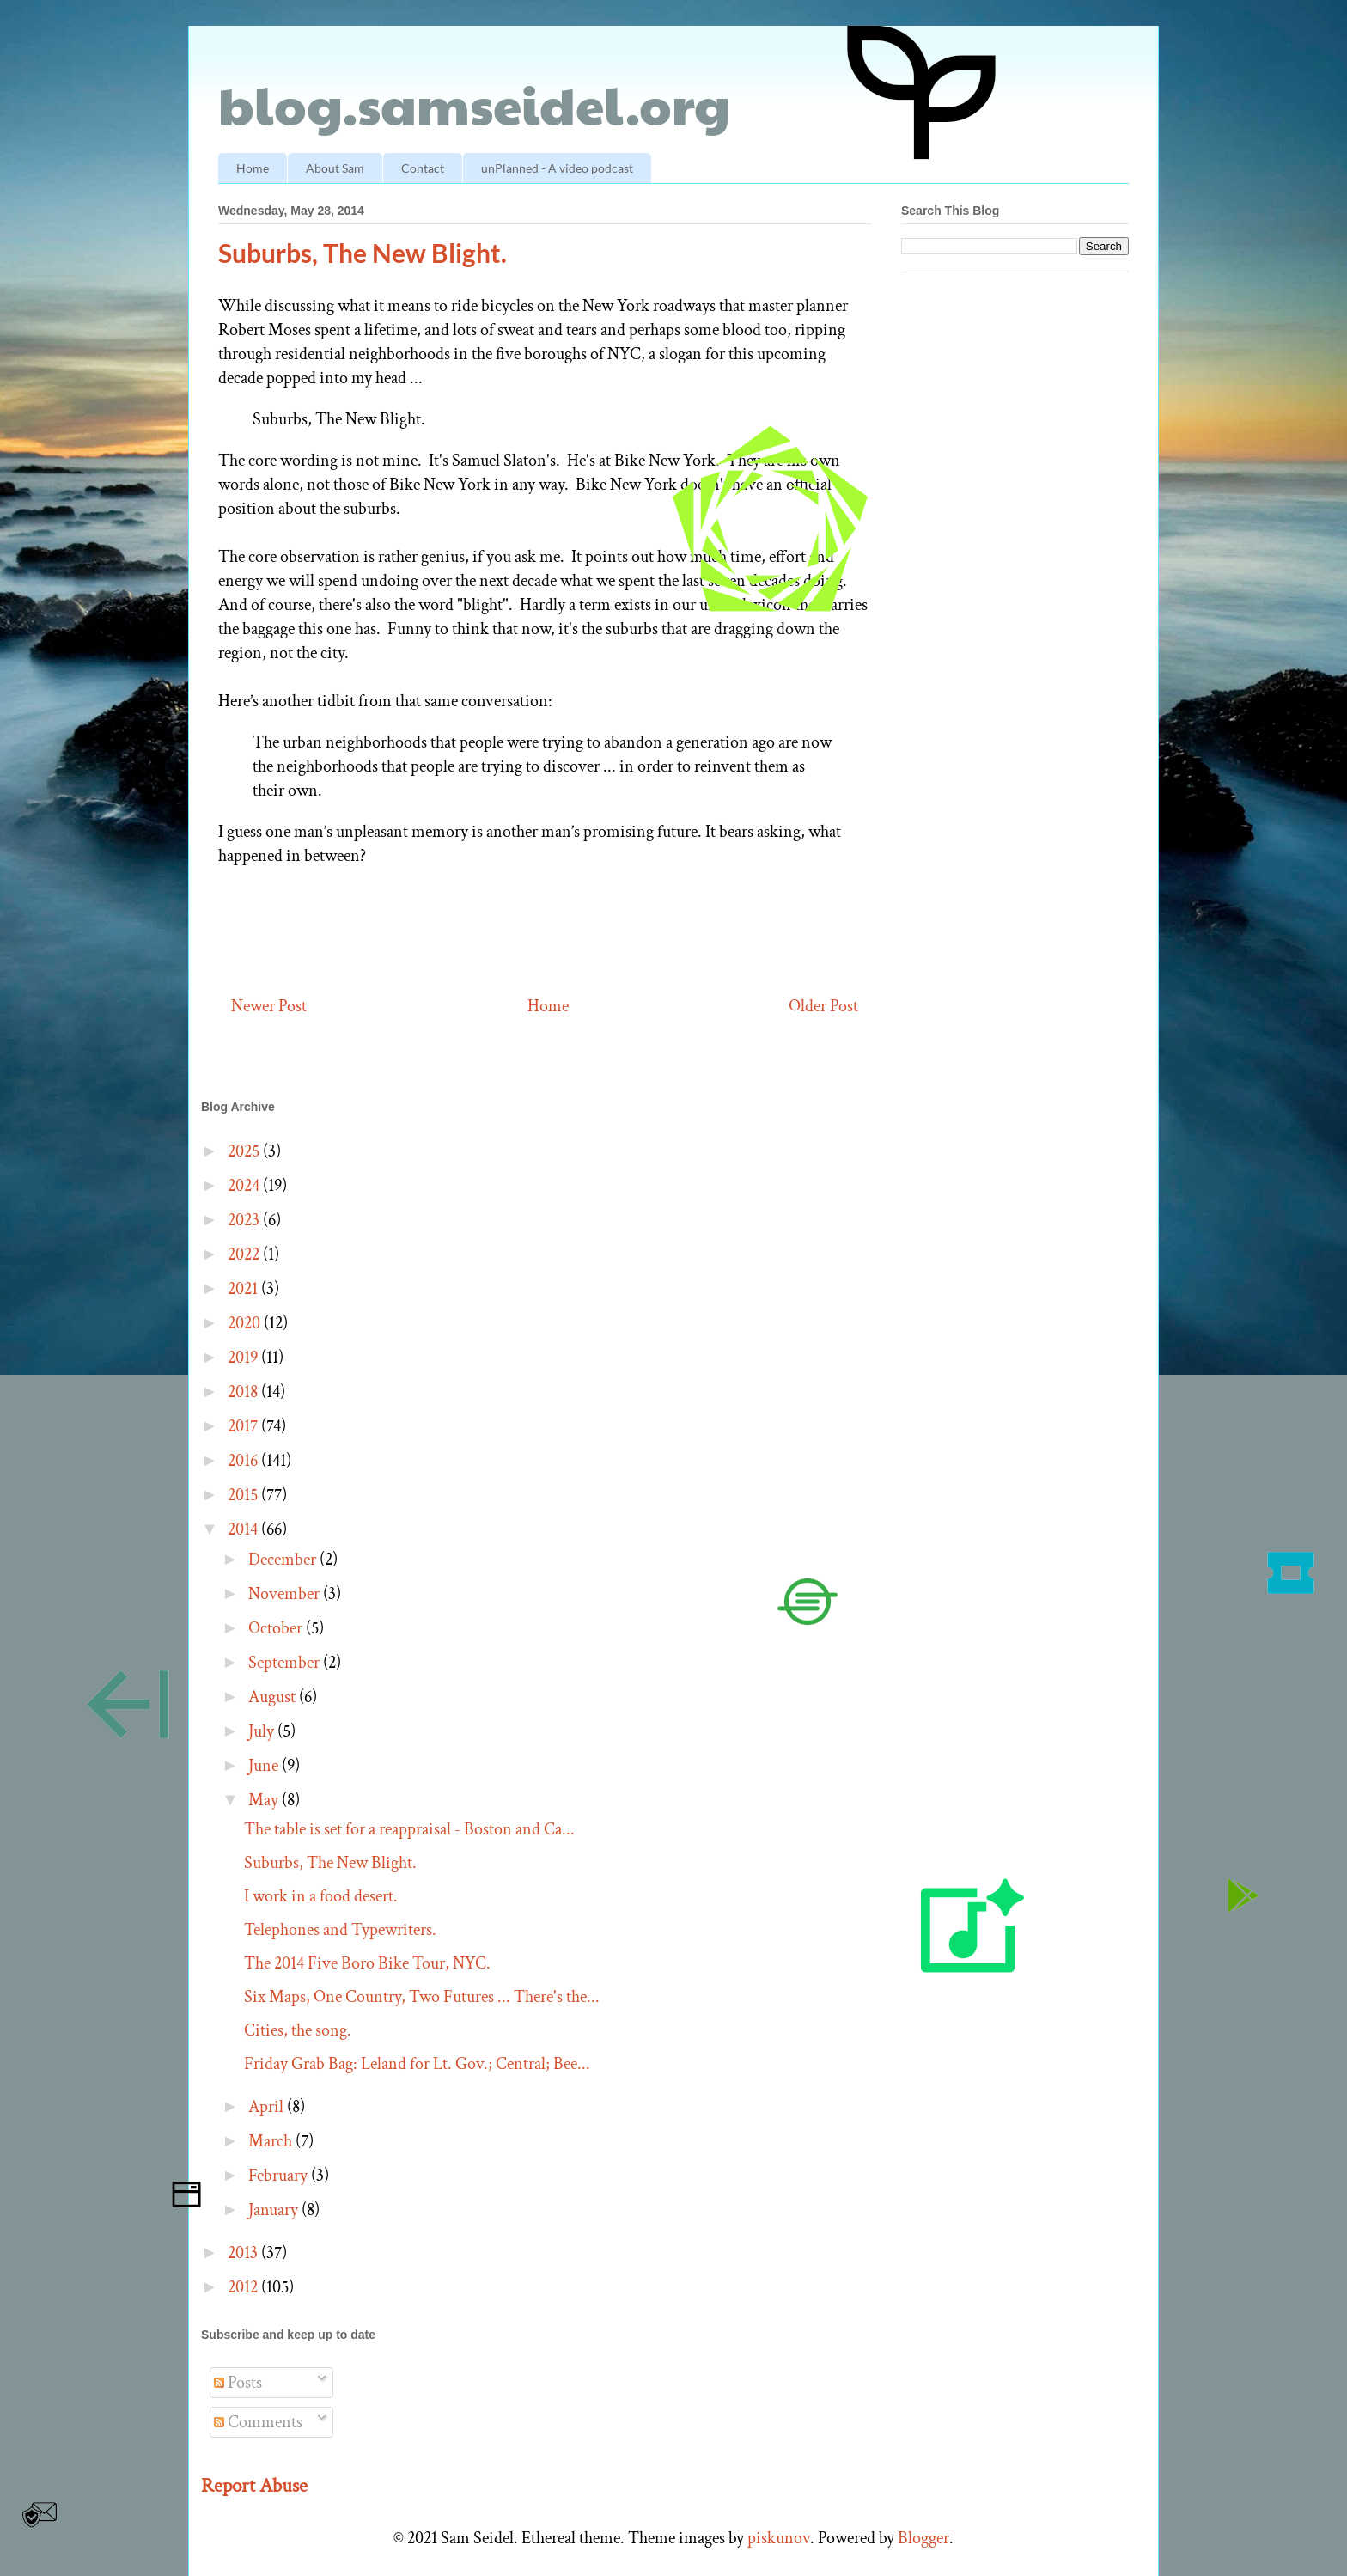  I want to click on expand panel to the left, so click(130, 1704).